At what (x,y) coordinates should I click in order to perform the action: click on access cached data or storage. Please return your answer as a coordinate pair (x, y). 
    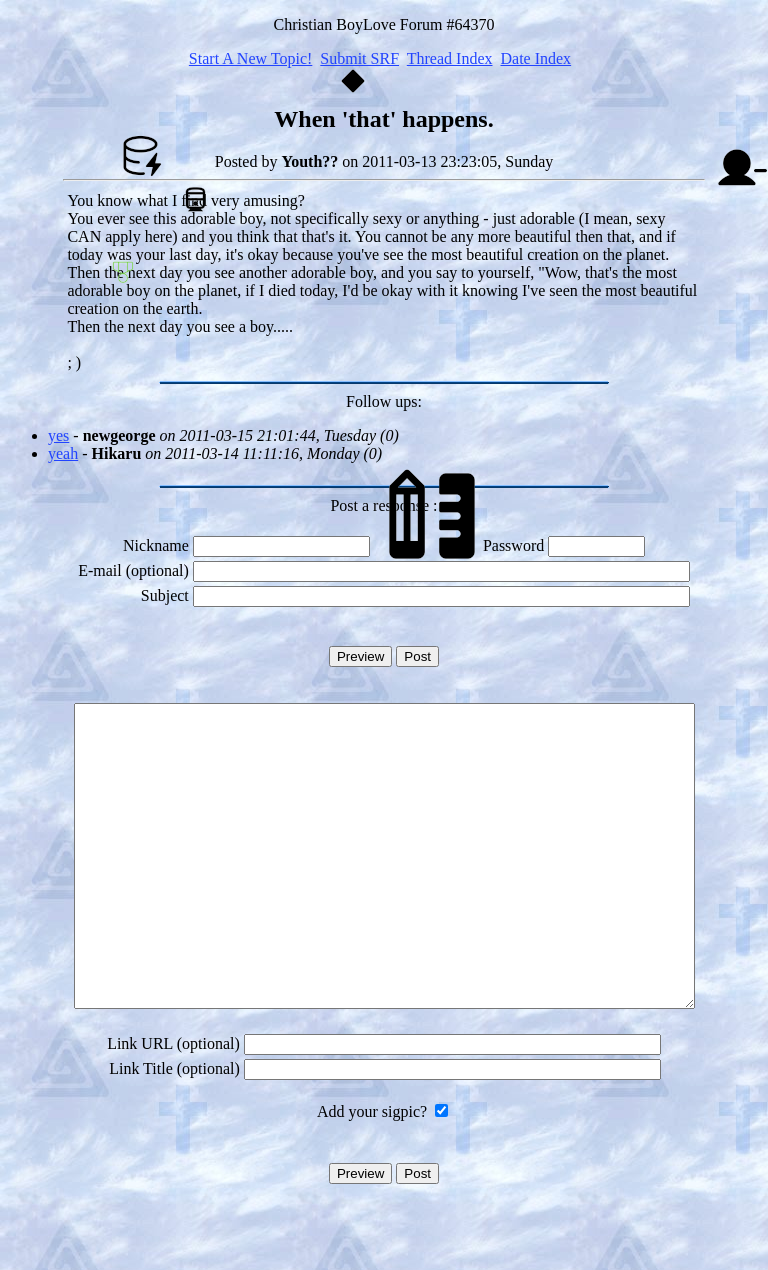
    Looking at the image, I should click on (140, 155).